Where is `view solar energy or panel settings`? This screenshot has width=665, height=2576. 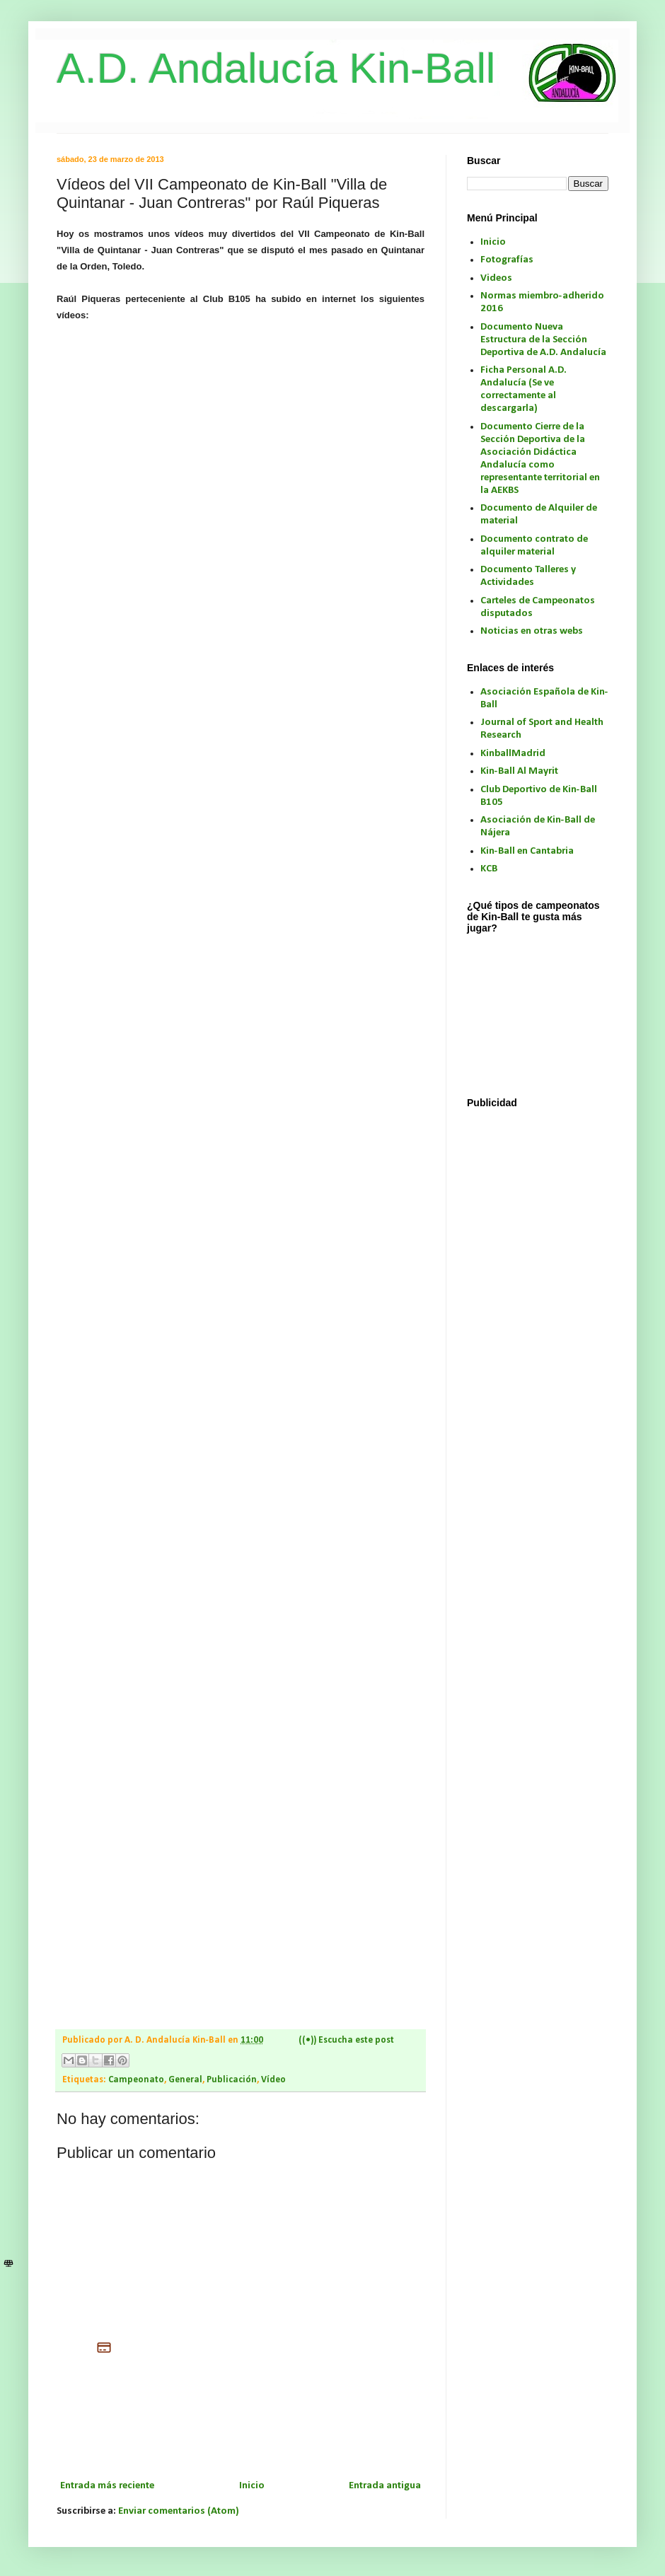 view solar energy or panel settings is located at coordinates (8, 2263).